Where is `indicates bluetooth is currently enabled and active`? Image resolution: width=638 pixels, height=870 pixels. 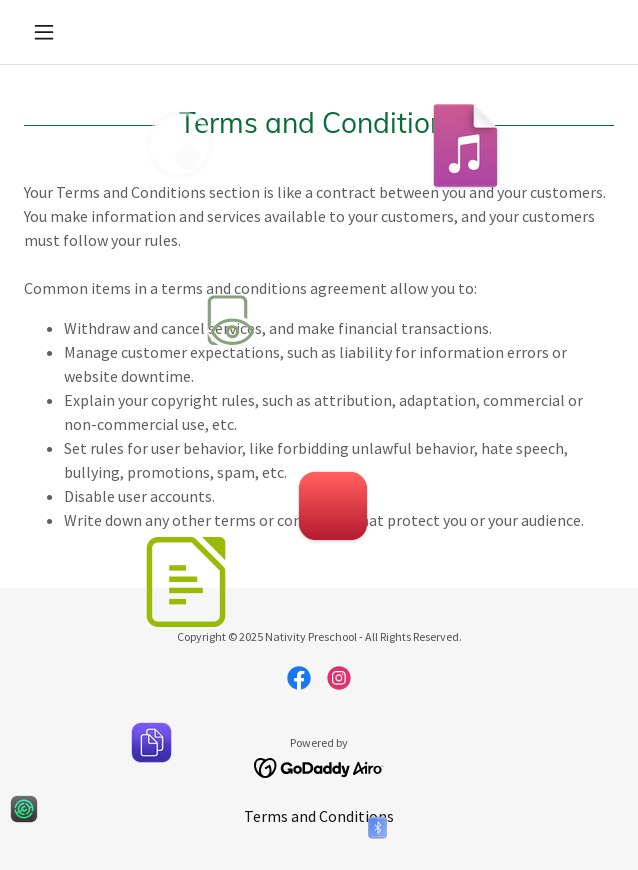
indicates bluetooth is currently enabled and active is located at coordinates (377, 827).